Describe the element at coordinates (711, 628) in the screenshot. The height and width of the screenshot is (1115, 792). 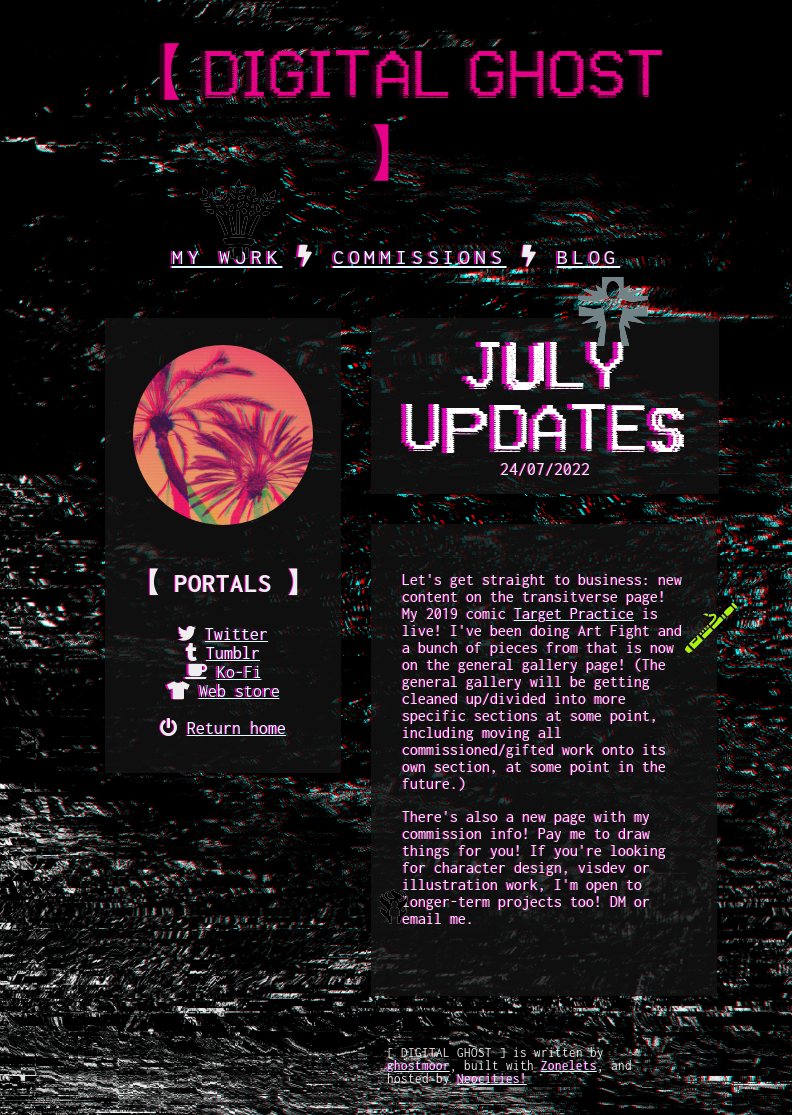
I see `select bassoon instrument` at that location.